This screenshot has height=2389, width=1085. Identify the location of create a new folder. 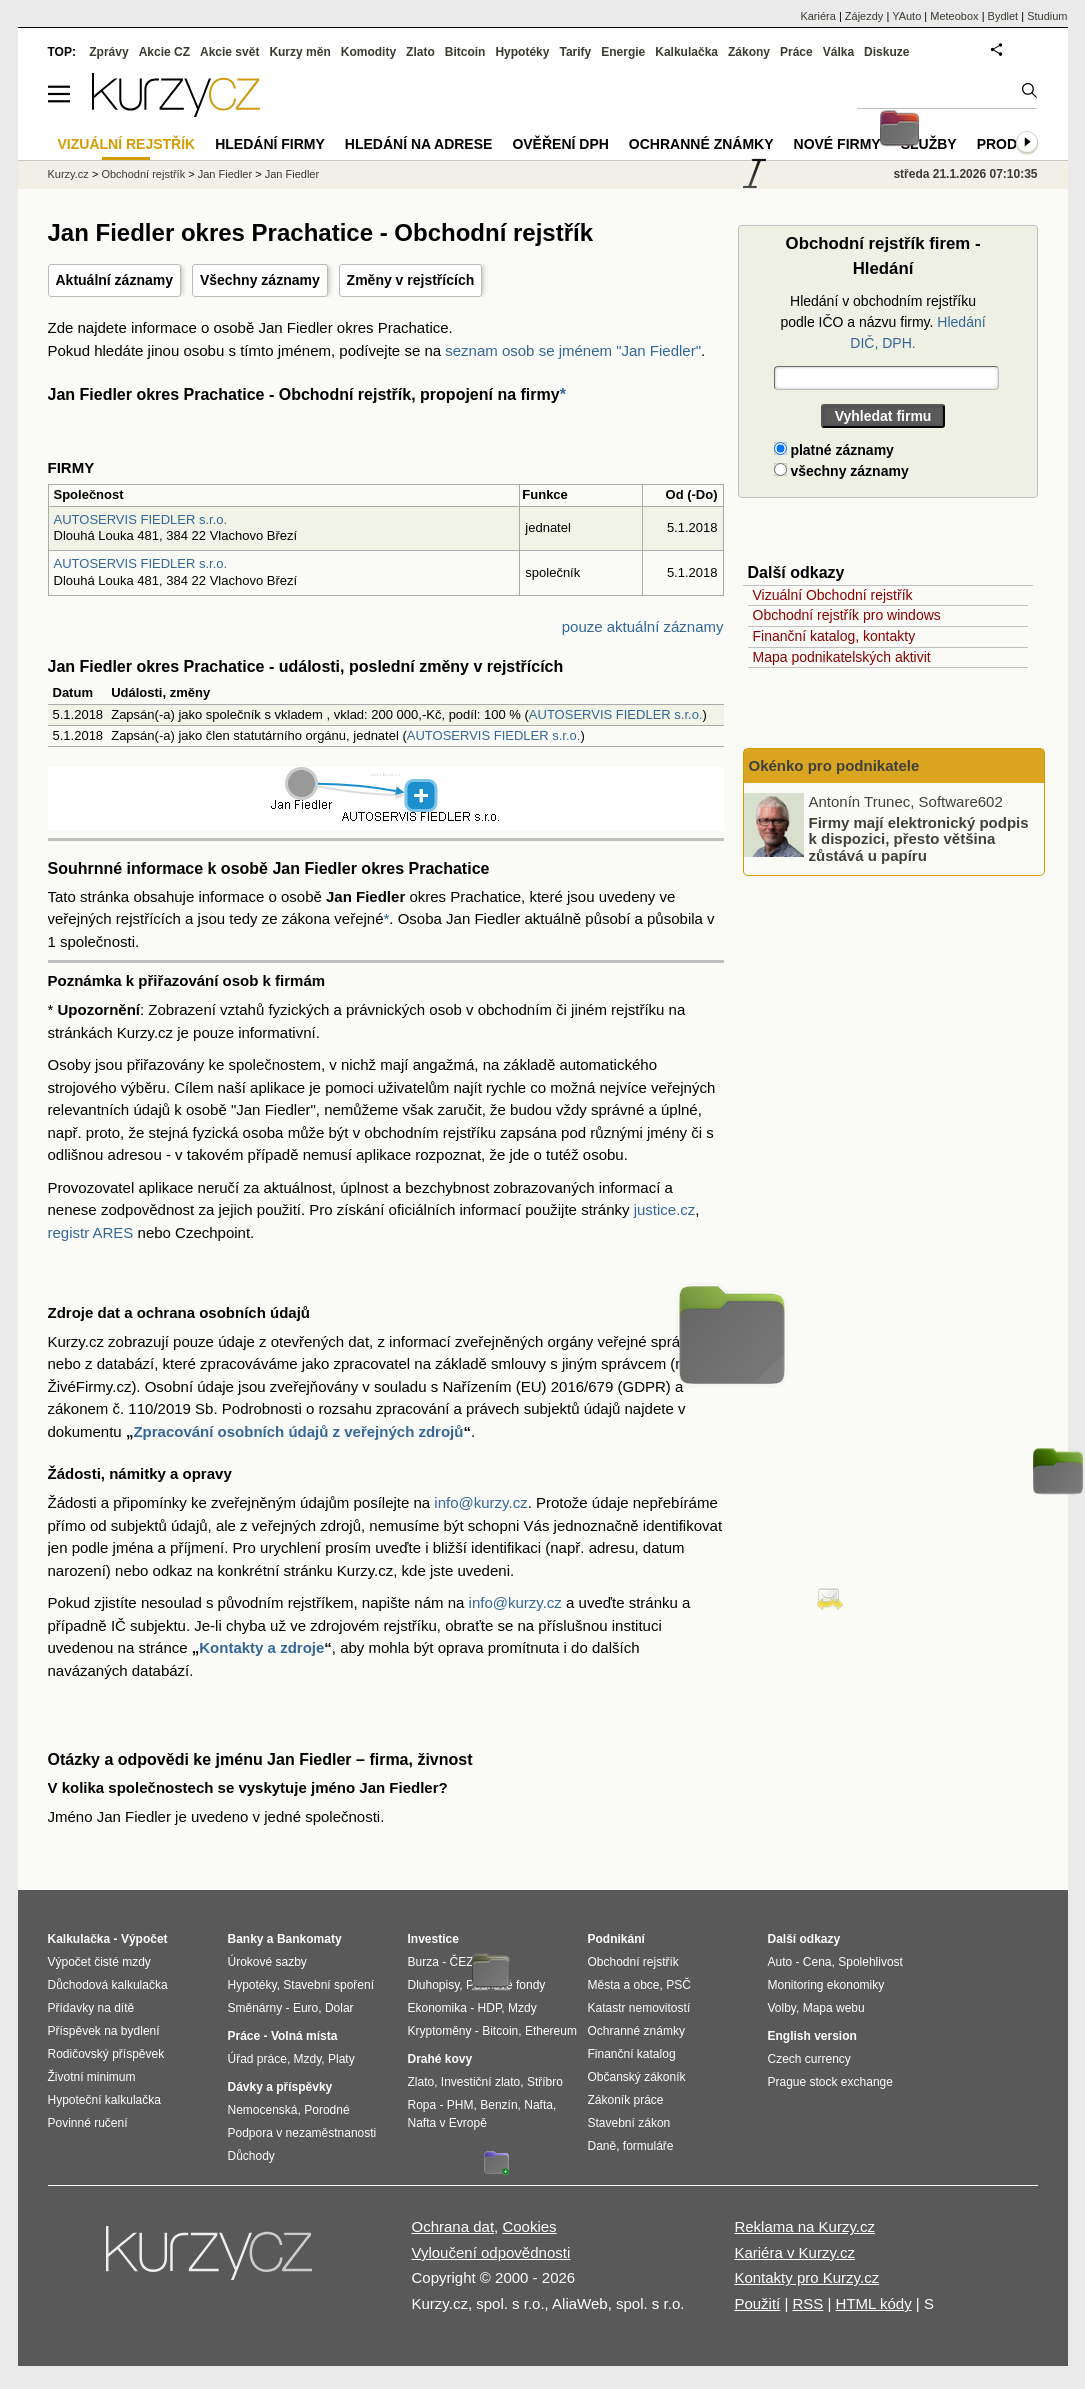
(496, 2162).